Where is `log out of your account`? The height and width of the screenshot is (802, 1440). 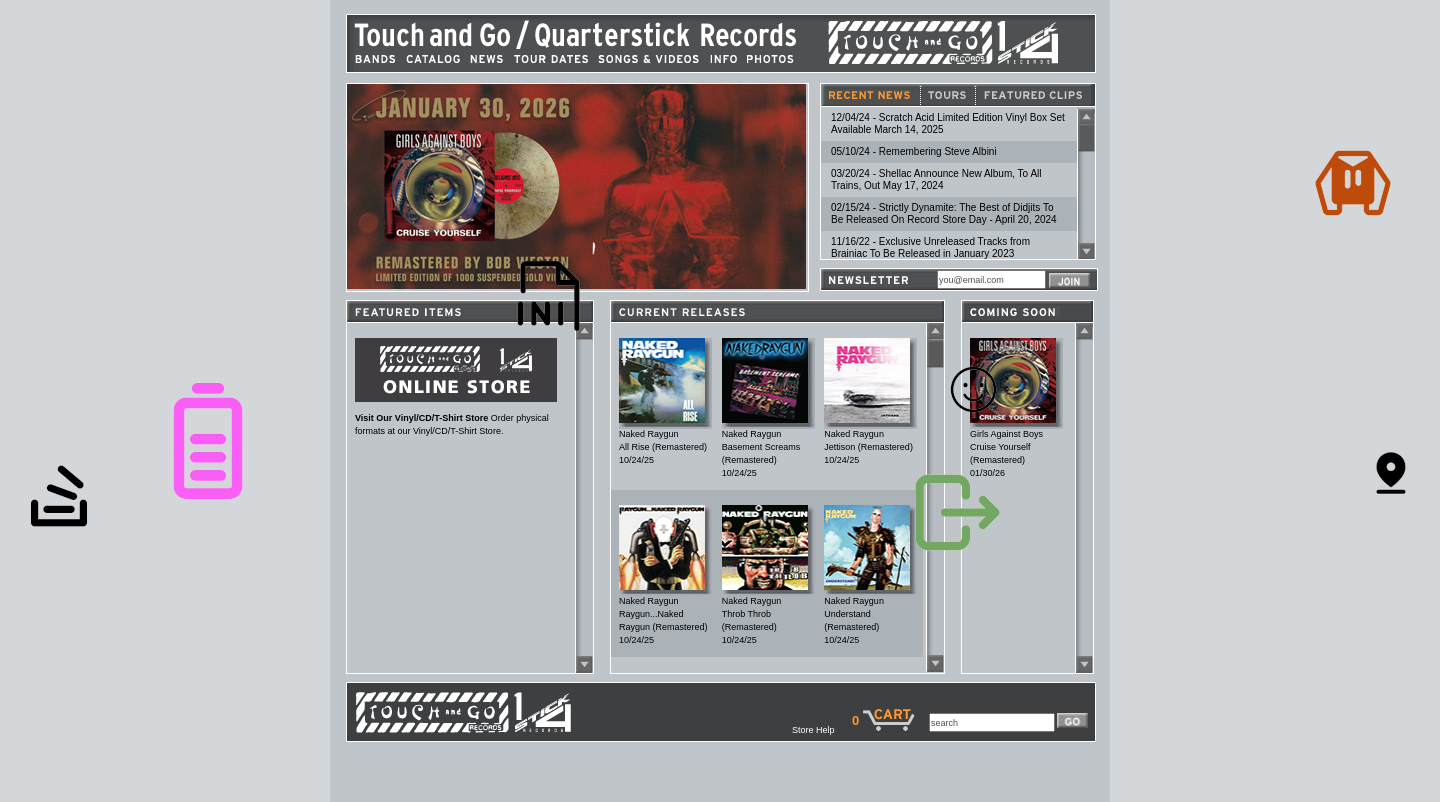 log out of your account is located at coordinates (957, 512).